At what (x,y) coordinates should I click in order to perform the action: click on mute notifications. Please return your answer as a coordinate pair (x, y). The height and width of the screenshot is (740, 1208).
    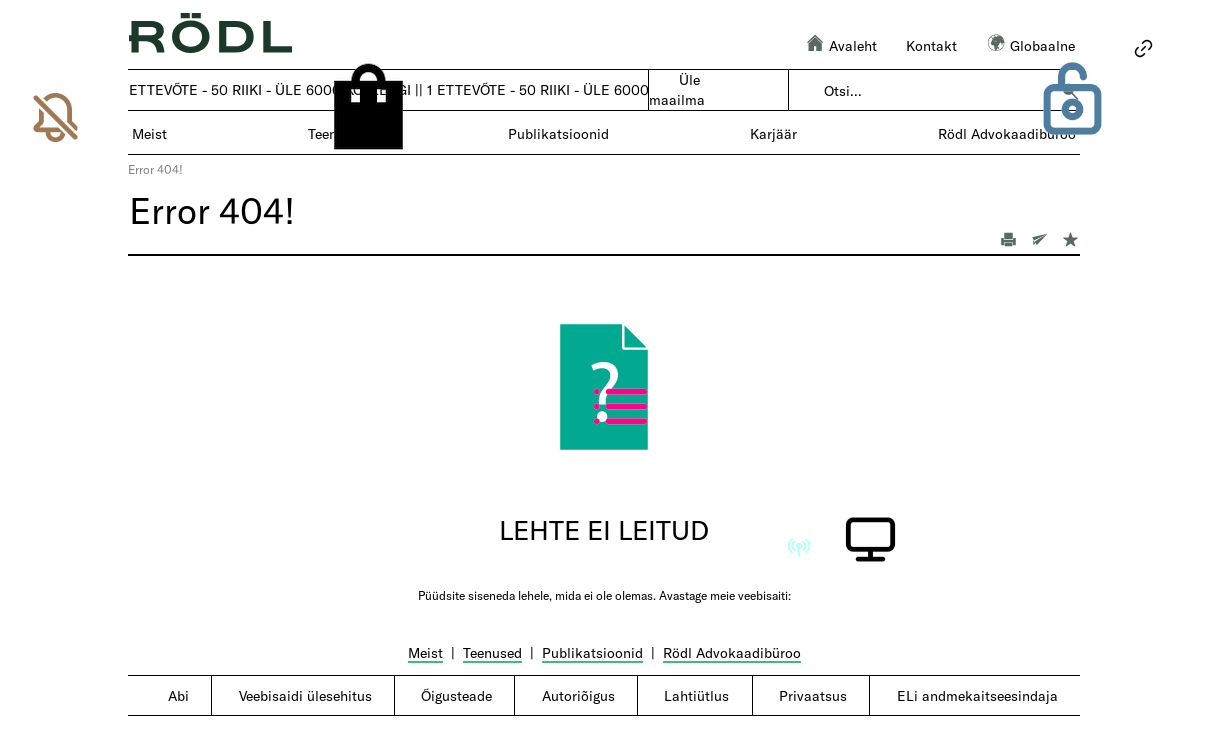
    Looking at the image, I should click on (55, 117).